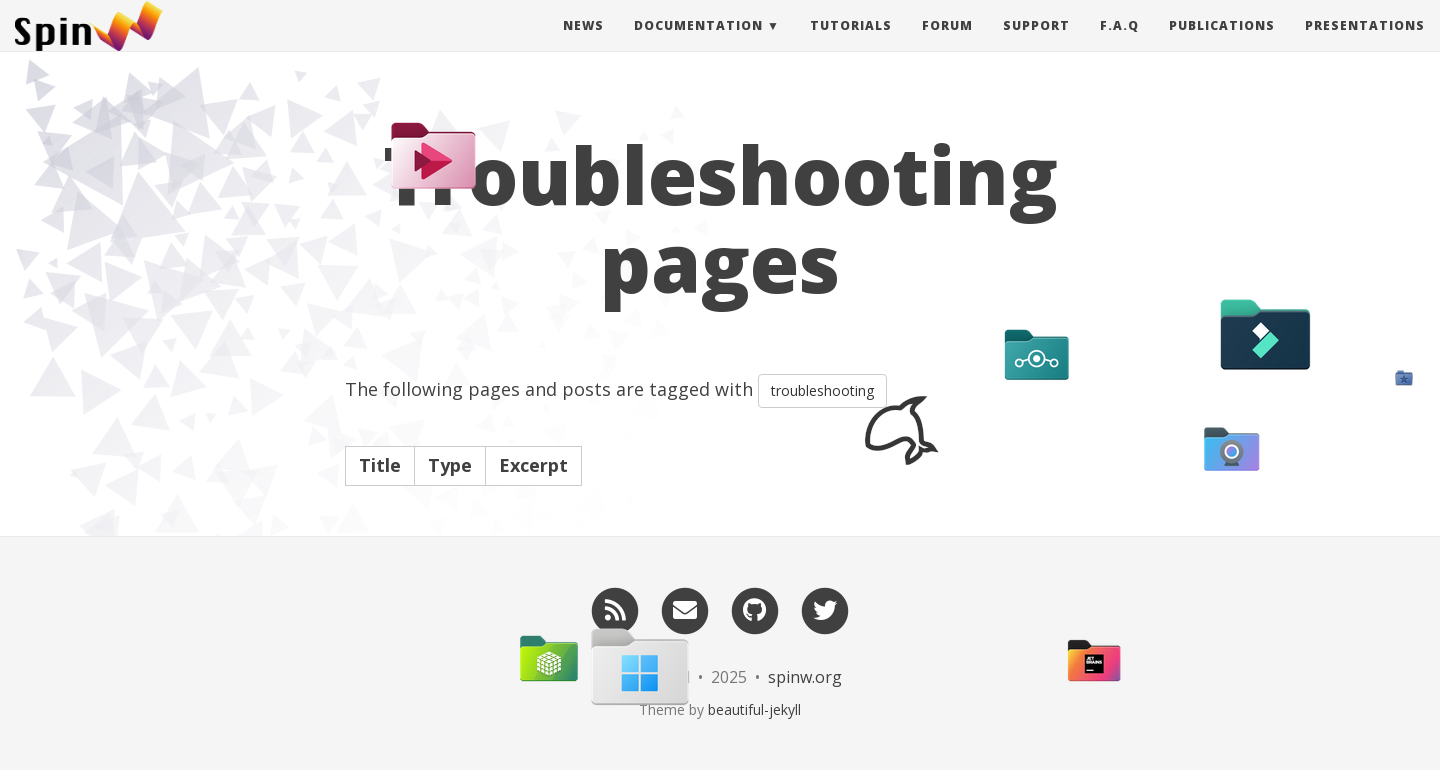  Describe the element at coordinates (1404, 378) in the screenshot. I see `access your favorites folder in the media library` at that location.